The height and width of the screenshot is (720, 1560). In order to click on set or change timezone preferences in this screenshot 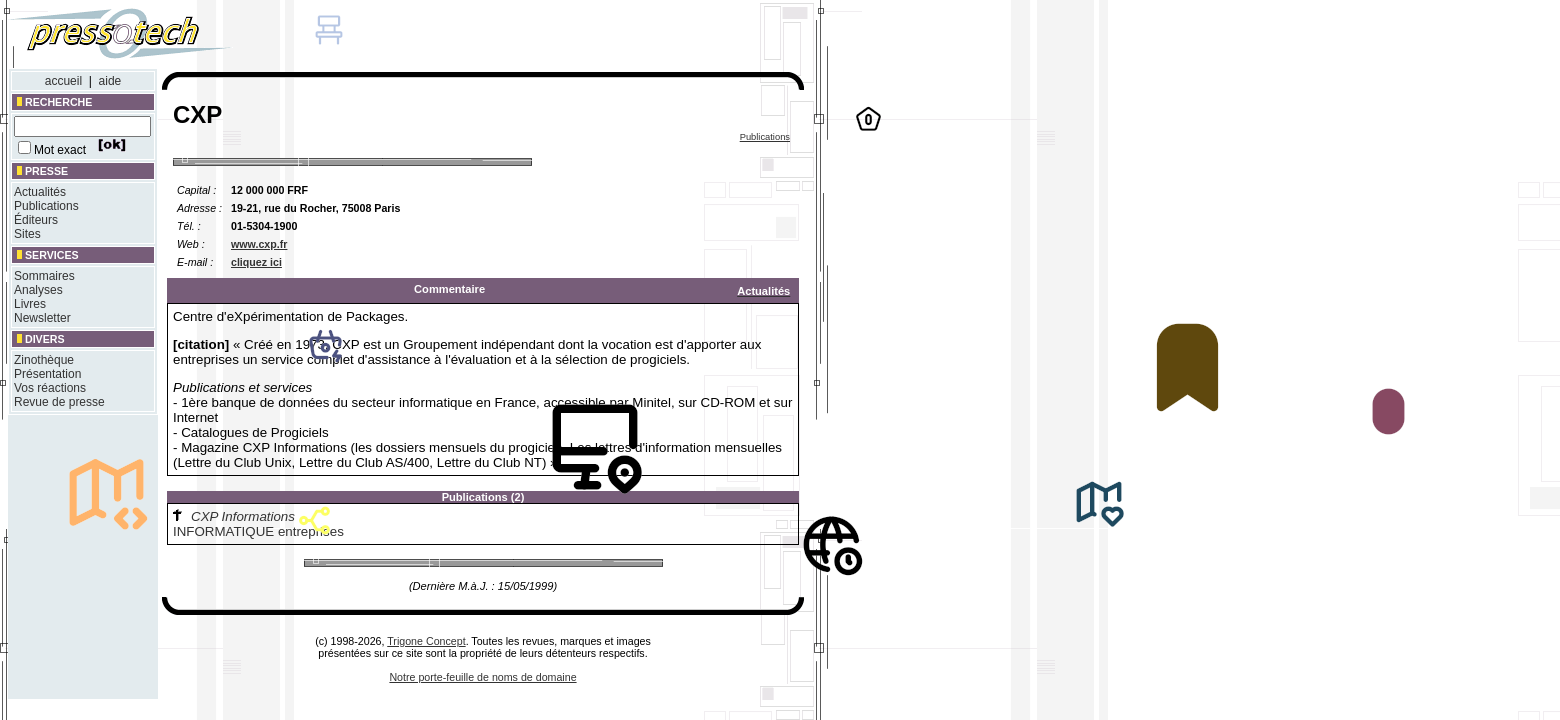, I will do `click(831, 544)`.